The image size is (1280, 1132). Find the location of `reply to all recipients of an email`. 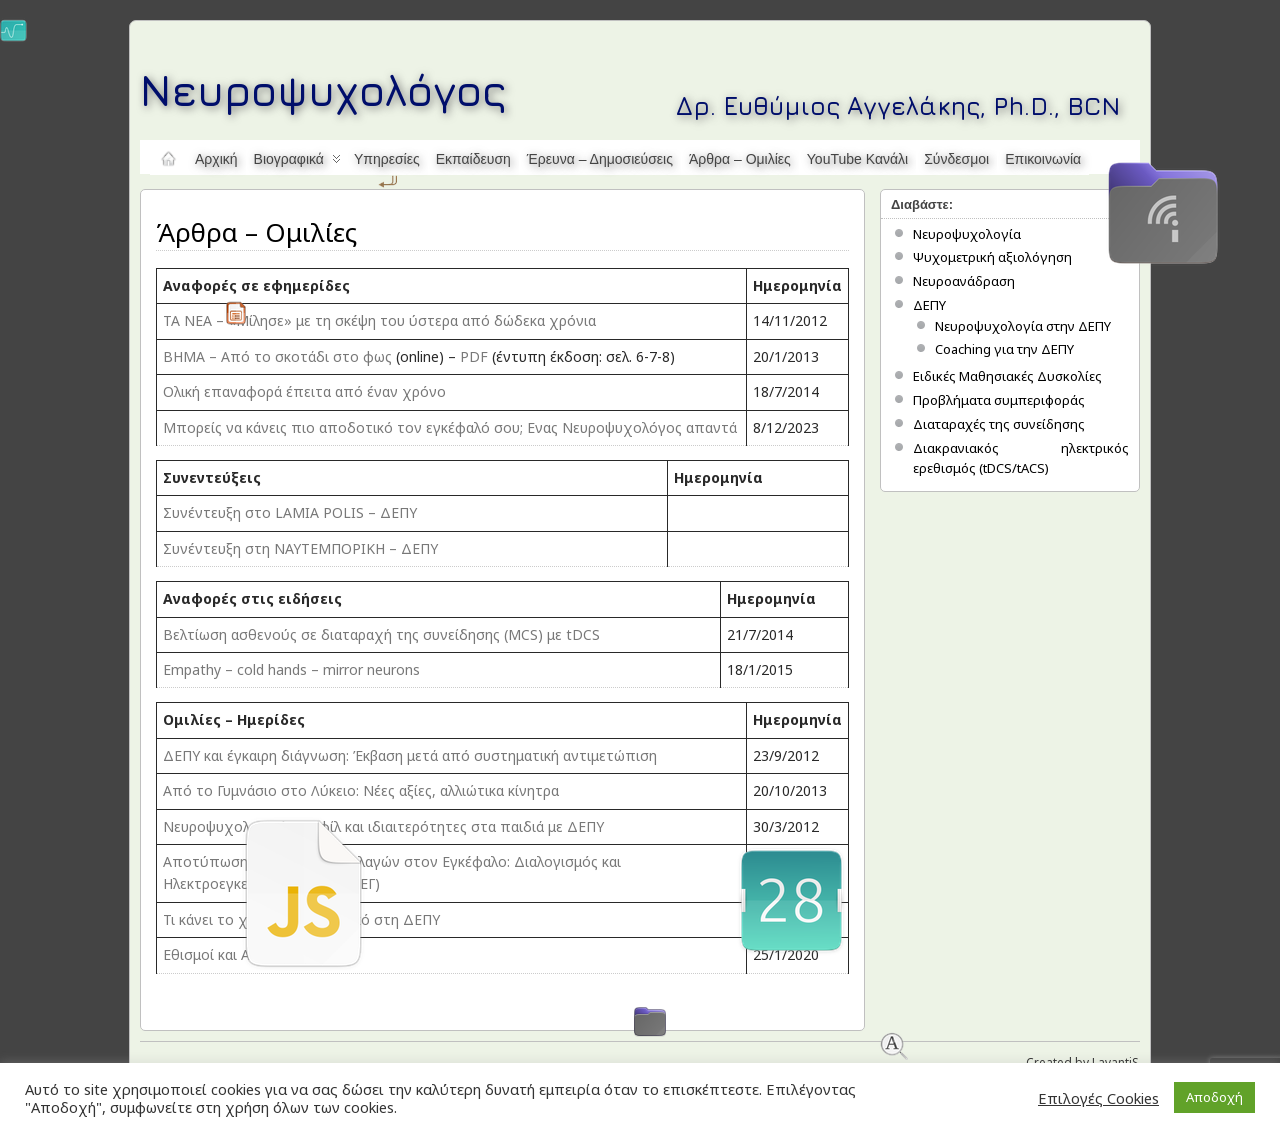

reply to all recipients of an email is located at coordinates (387, 180).